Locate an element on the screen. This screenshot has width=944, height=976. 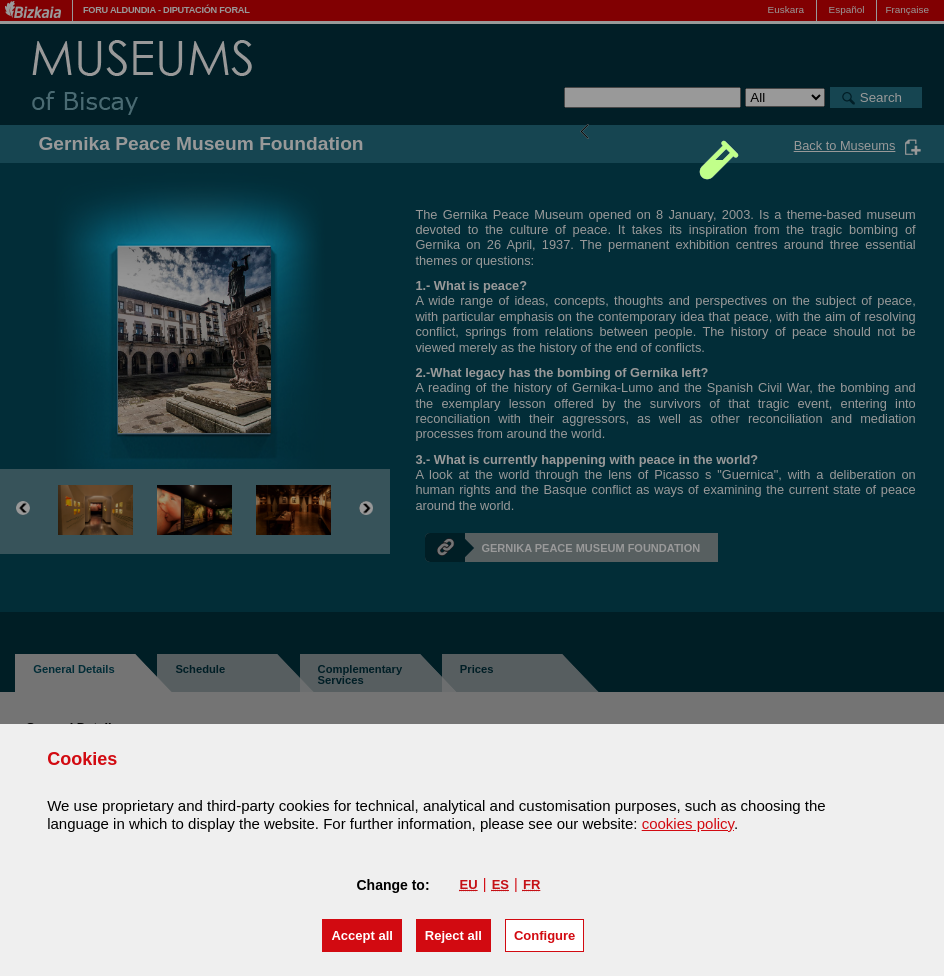
view lab results or test samples is located at coordinates (719, 160).